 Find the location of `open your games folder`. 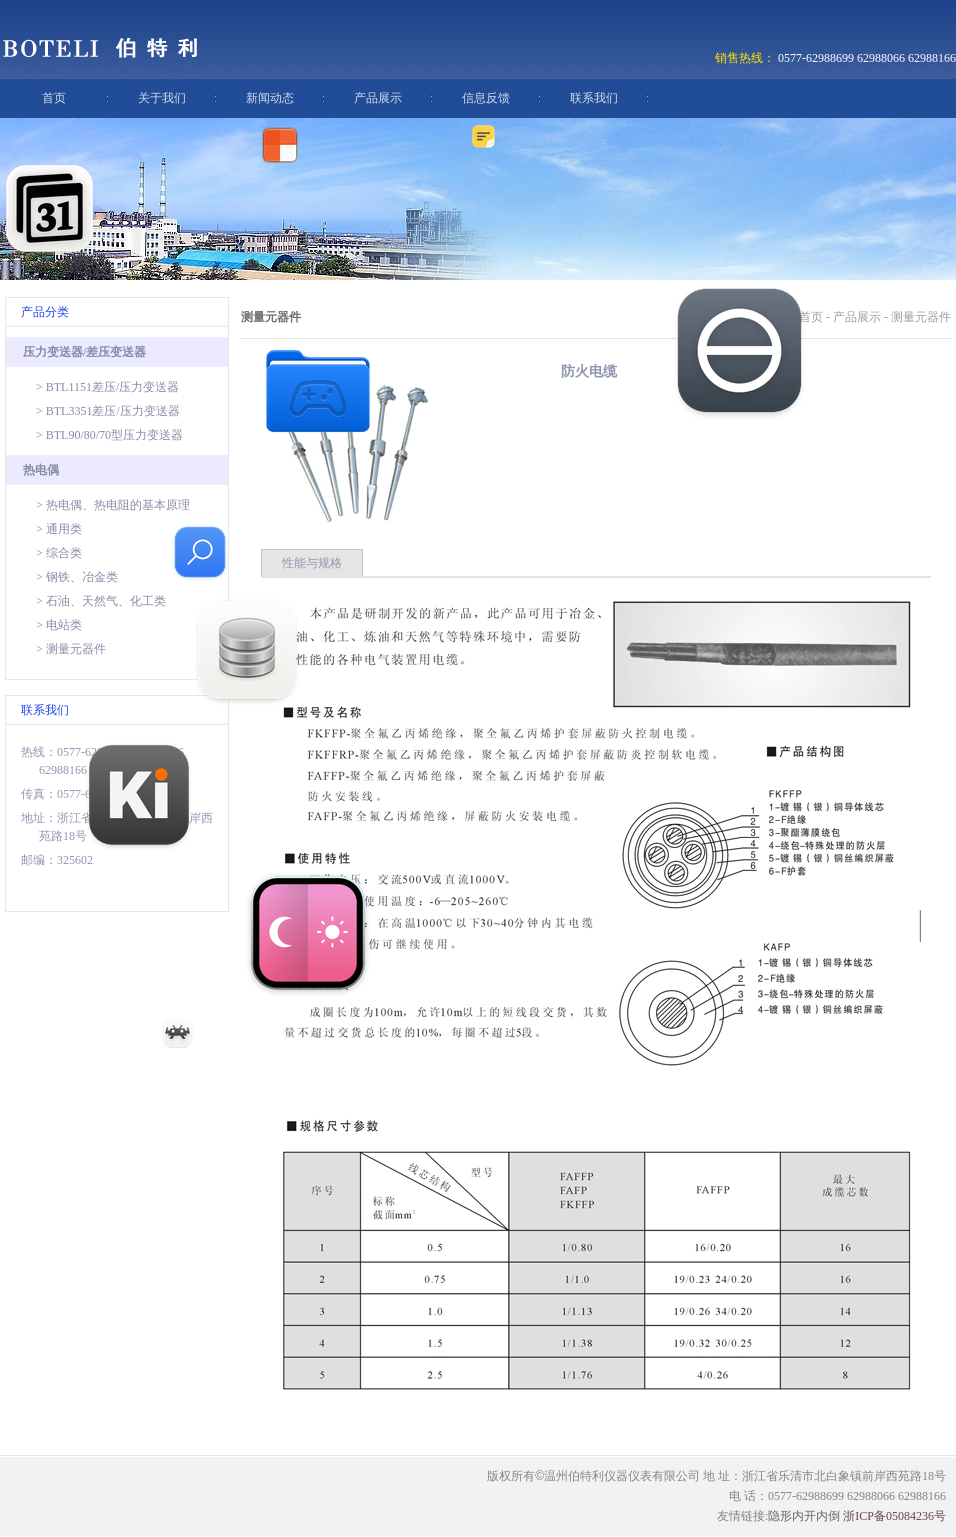

open your games folder is located at coordinates (318, 391).